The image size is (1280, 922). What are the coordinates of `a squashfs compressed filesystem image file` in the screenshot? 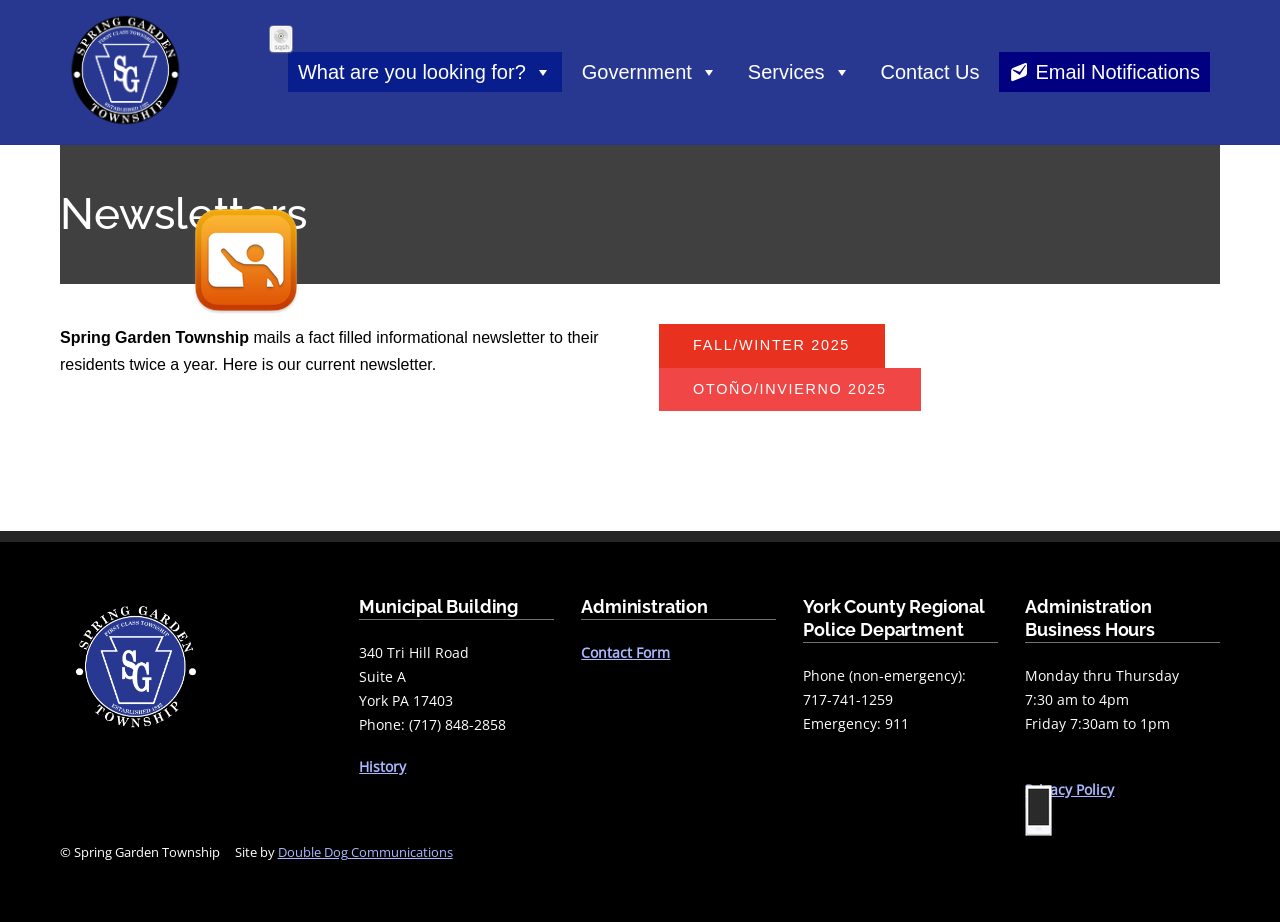 It's located at (281, 39).